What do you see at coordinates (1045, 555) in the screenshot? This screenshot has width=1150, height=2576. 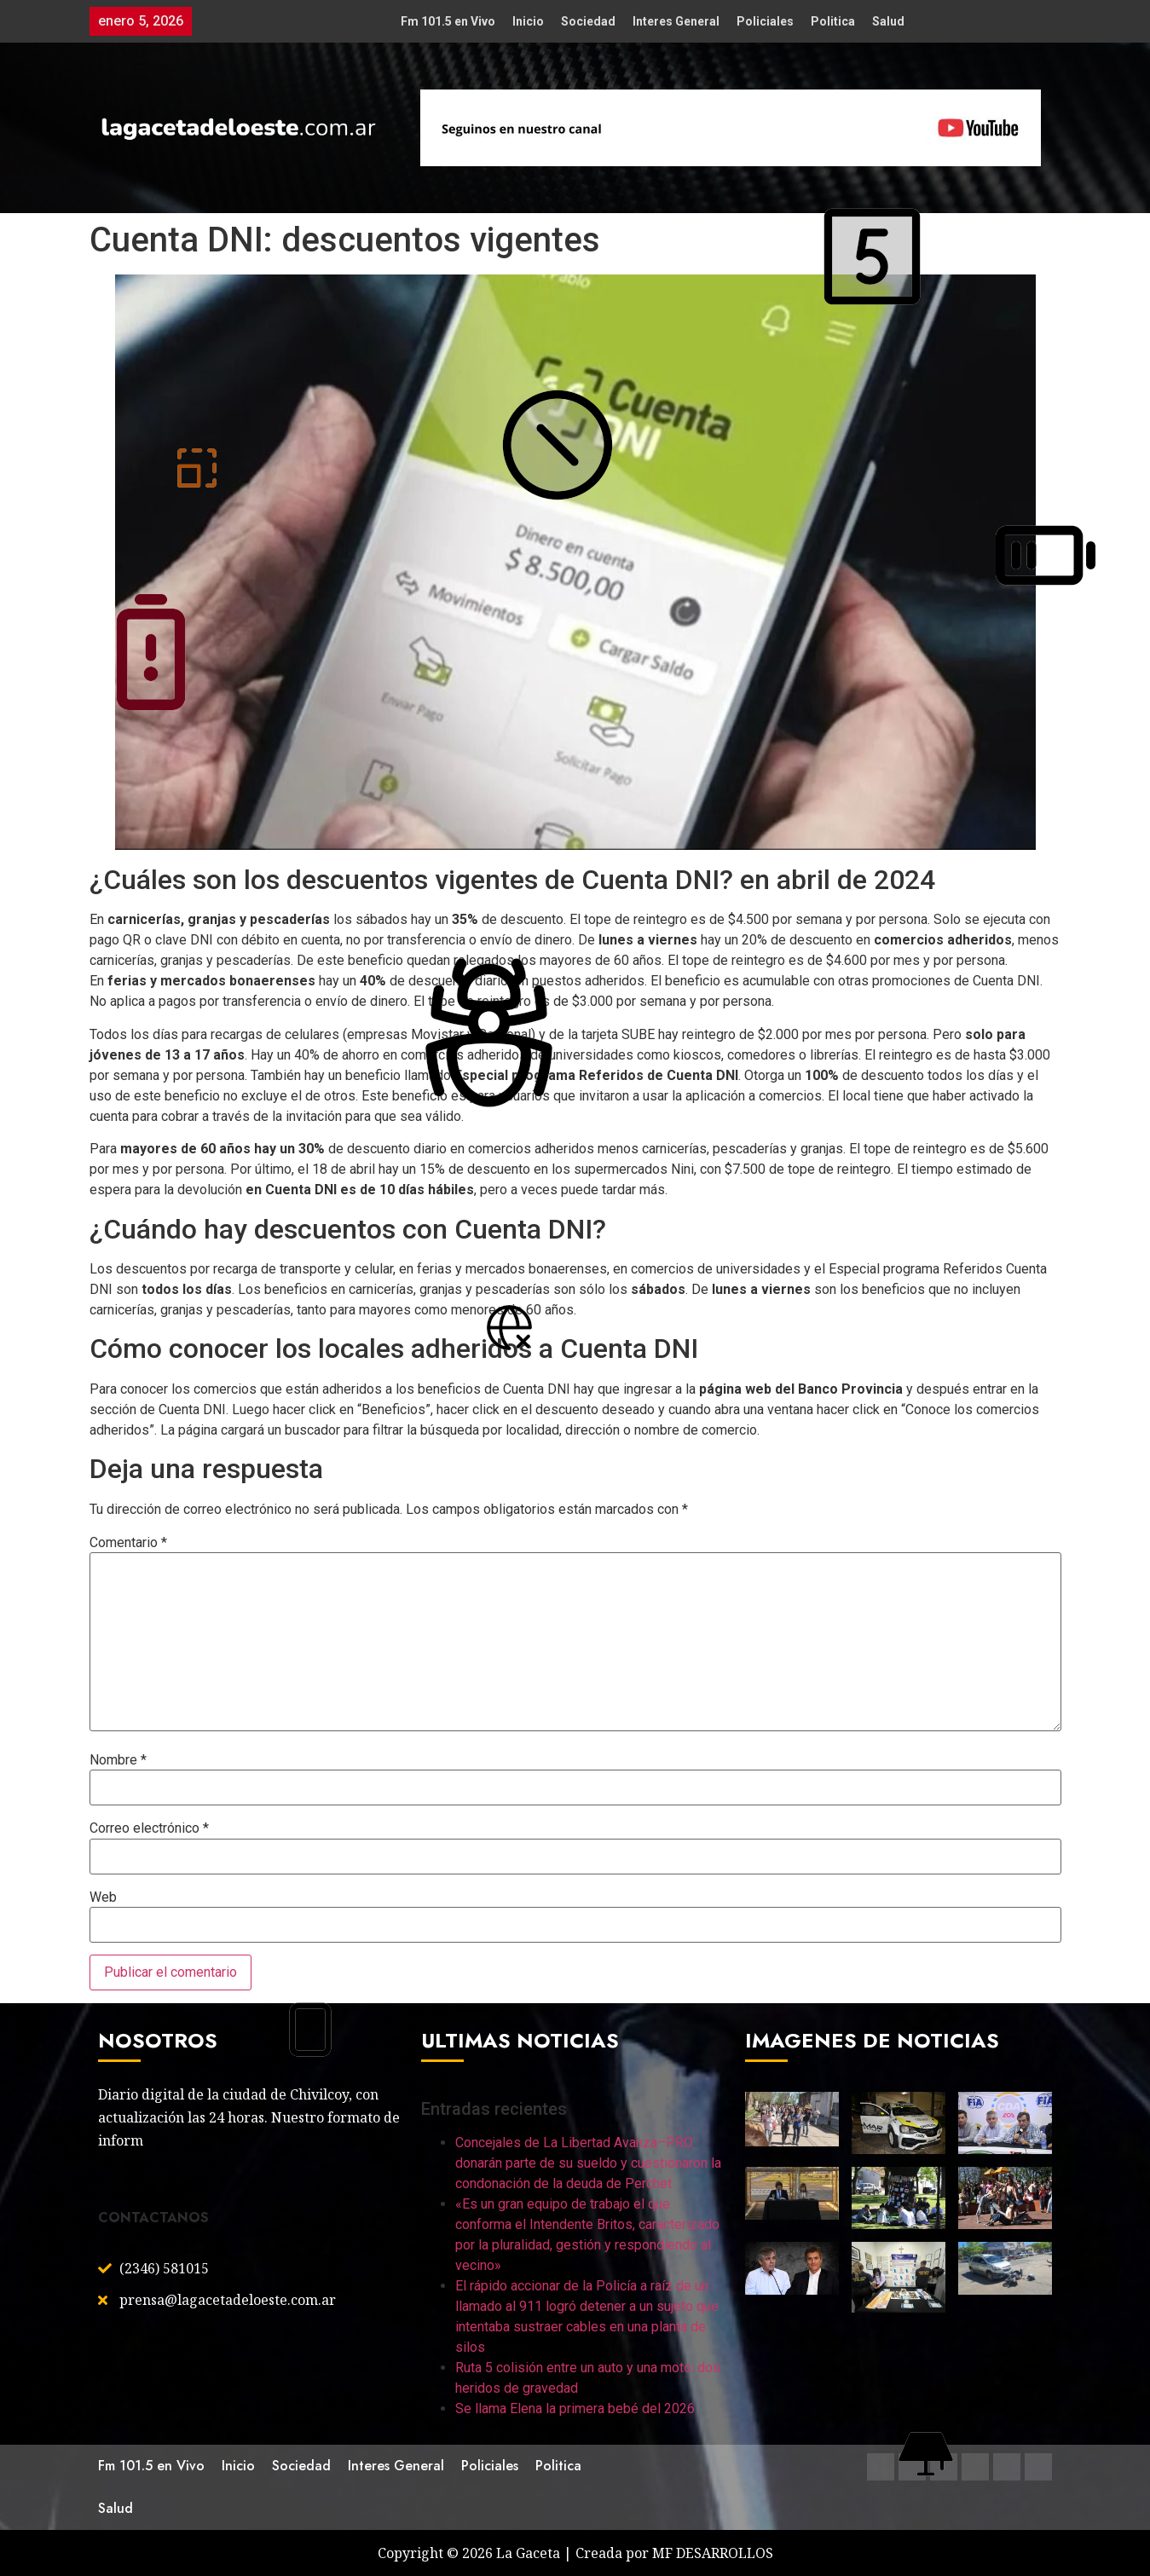 I see `indicates medium battery level` at bounding box center [1045, 555].